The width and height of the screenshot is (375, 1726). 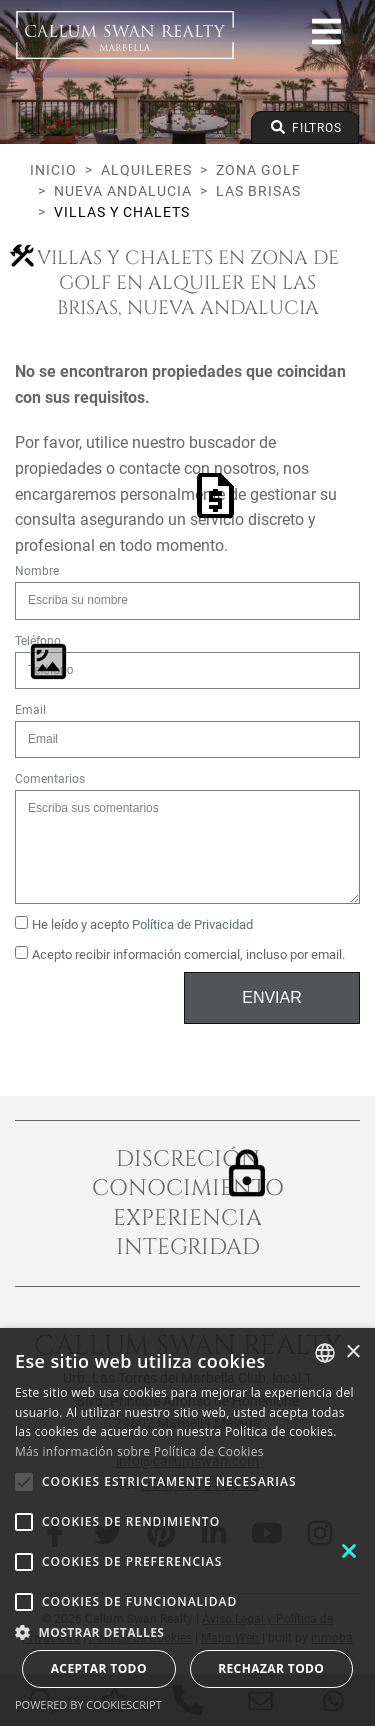 I want to click on close or dismiss a dialog, so click(x=349, y=1551).